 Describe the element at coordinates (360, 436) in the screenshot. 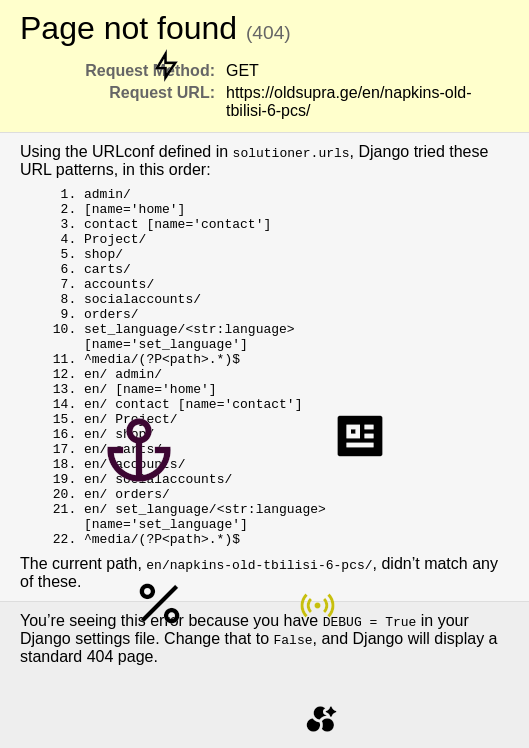

I see `open news feed` at that location.